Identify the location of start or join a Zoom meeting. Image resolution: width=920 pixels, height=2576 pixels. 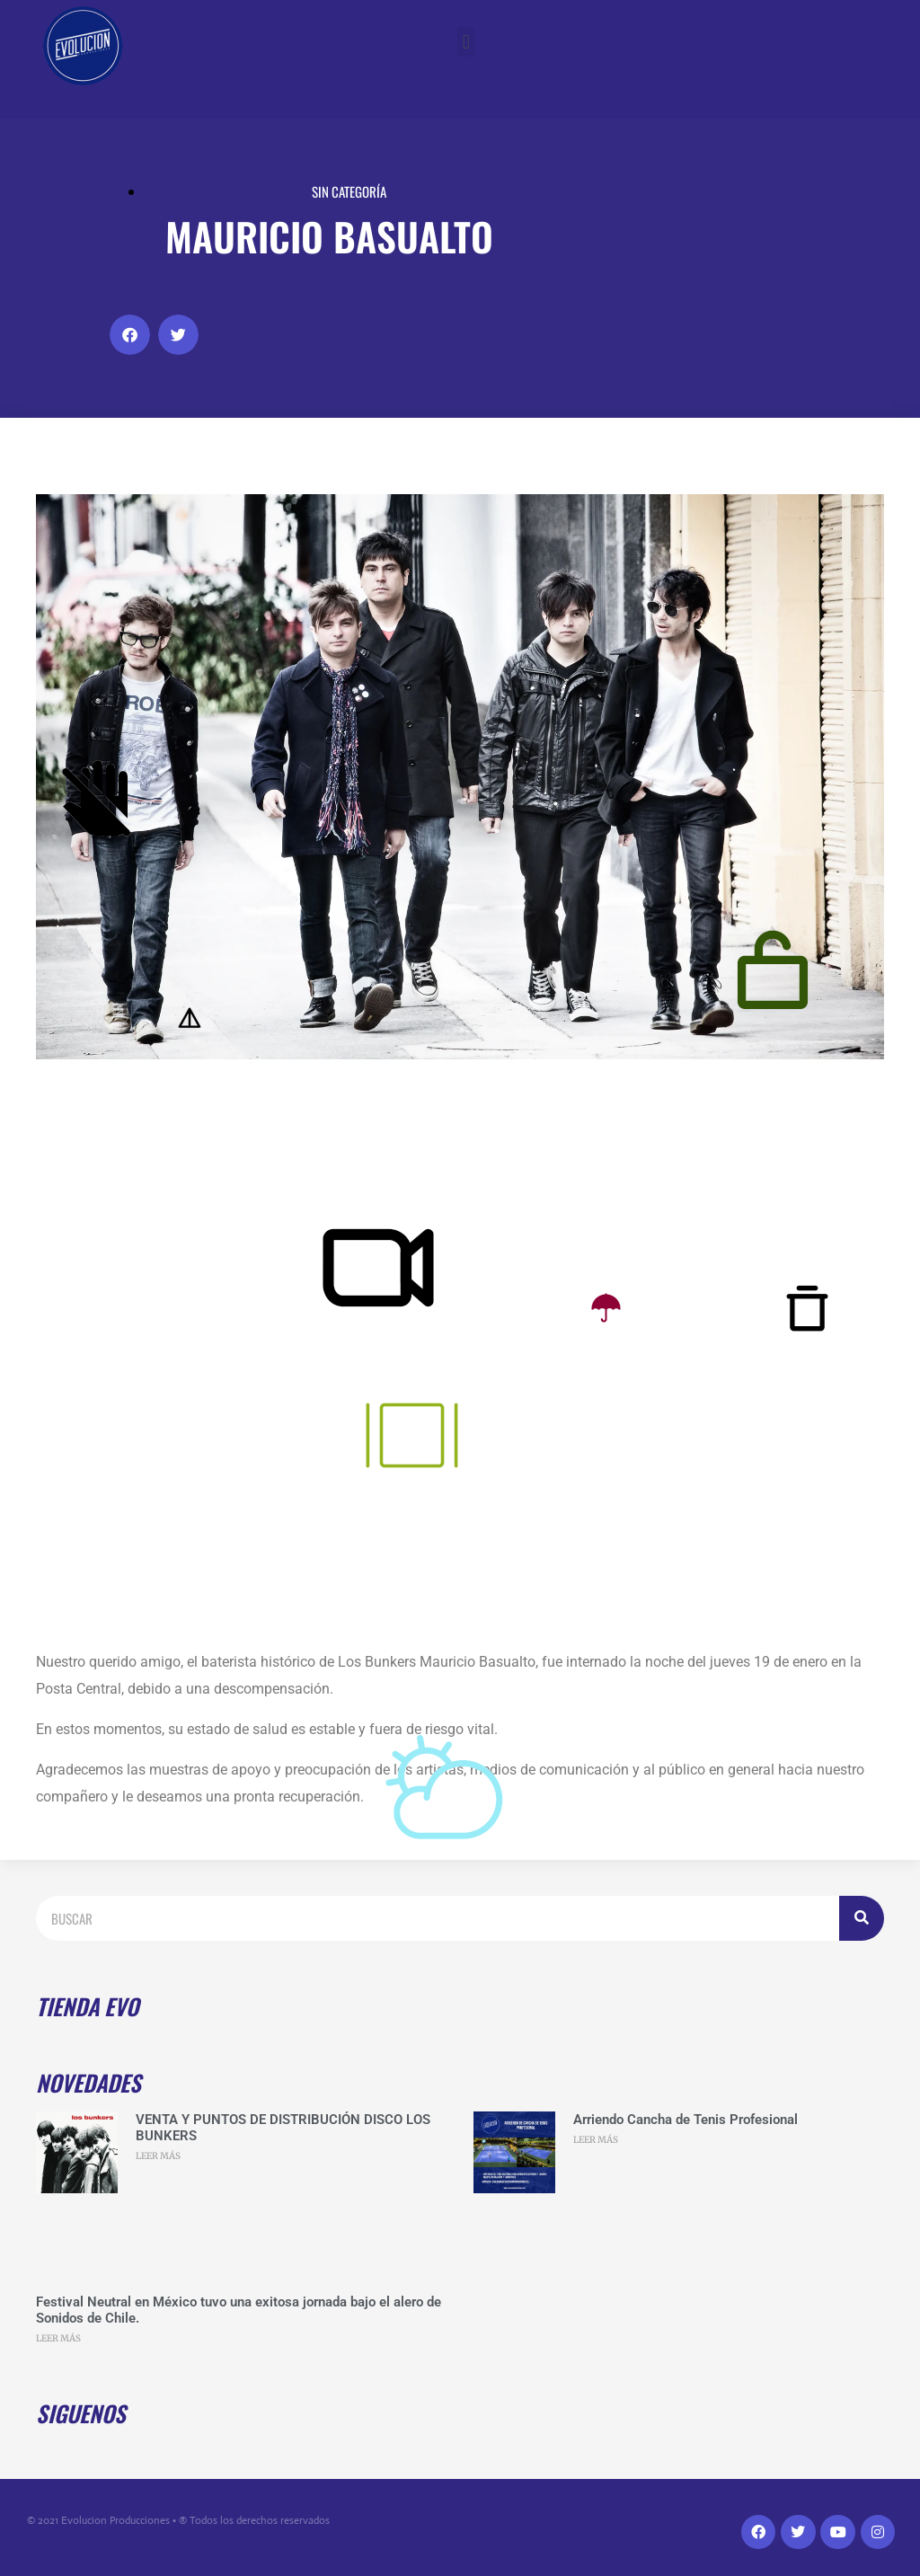
(378, 1268).